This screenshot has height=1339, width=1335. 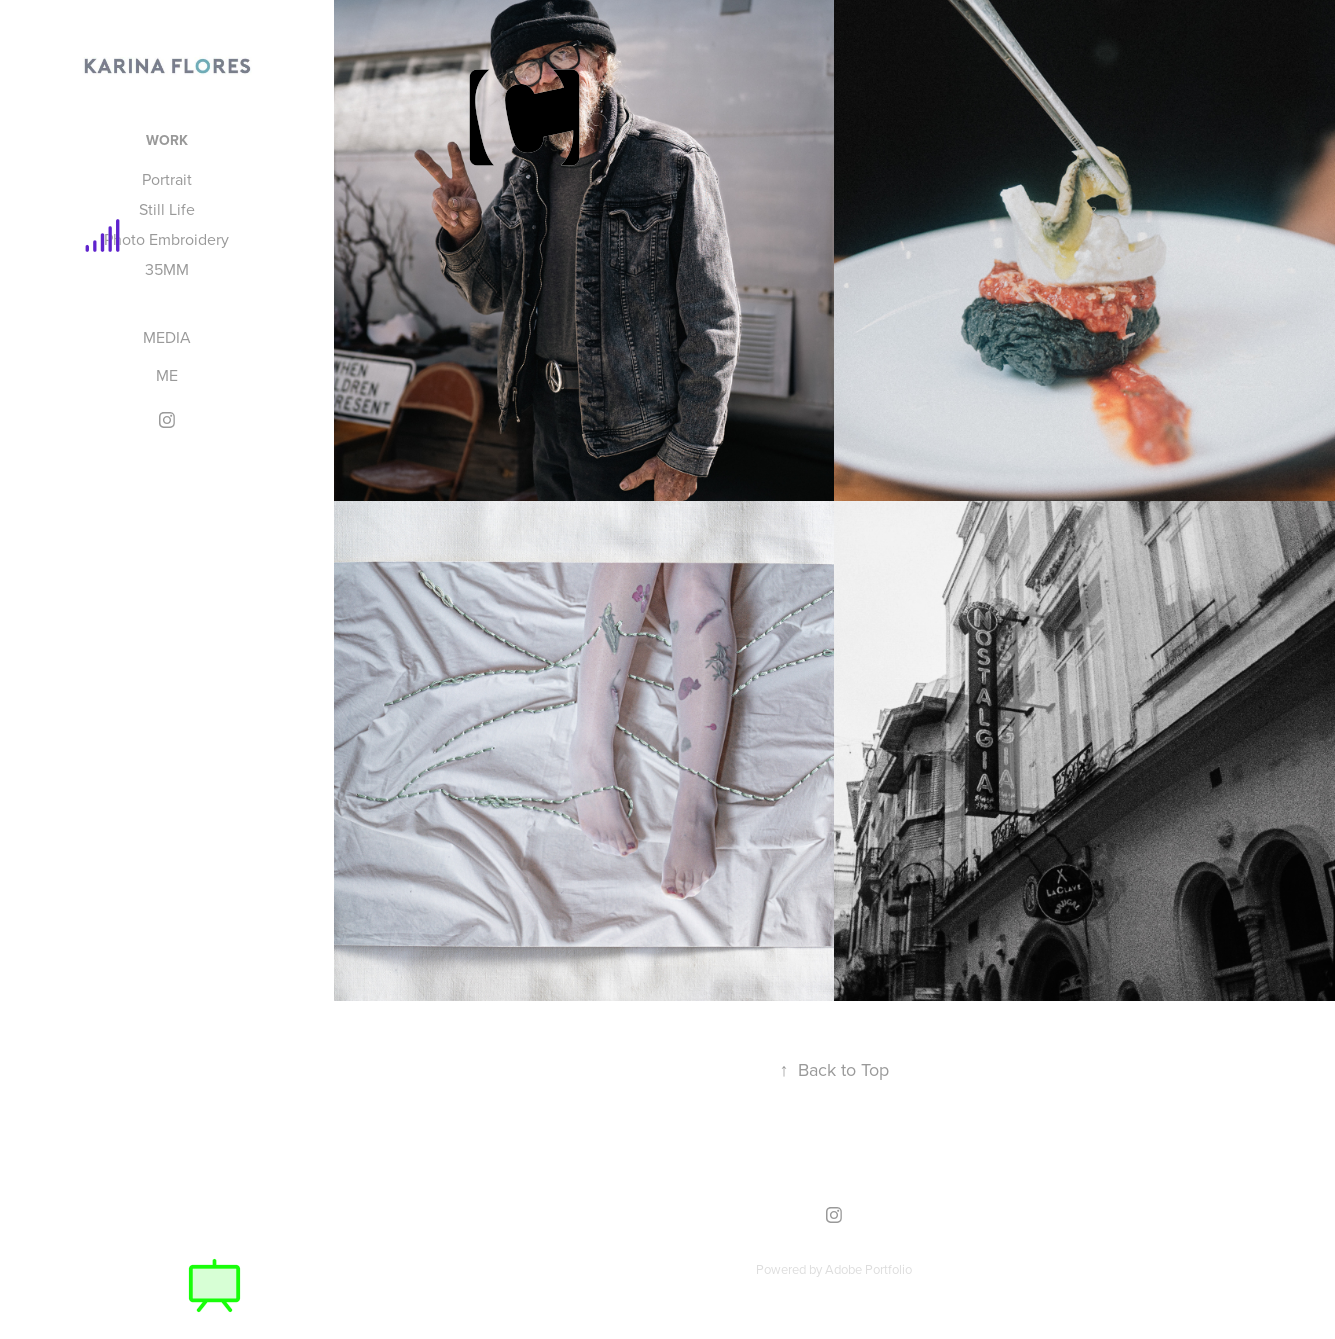 What do you see at coordinates (214, 1286) in the screenshot?
I see `start or view a presentation` at bounding box center [214, 1286].